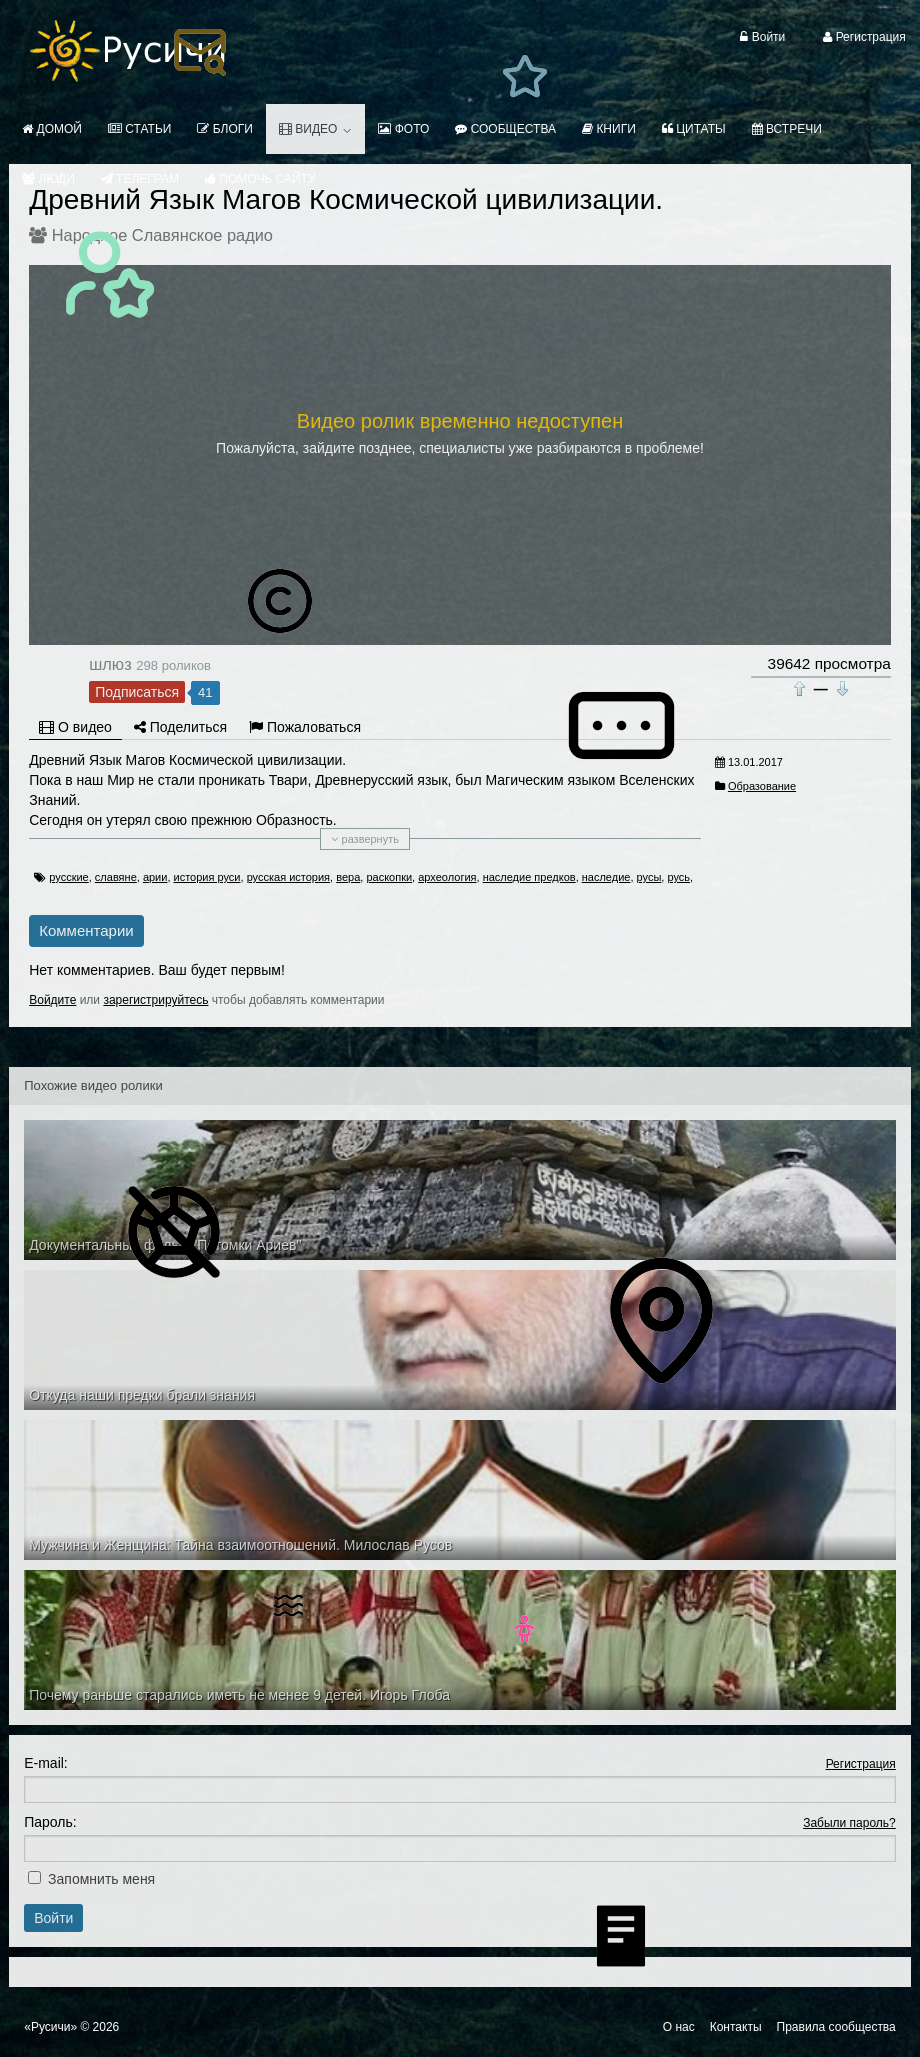  What do you see at coordinates (621, 1936) in the screenshot?
I see `open reader mode for distraction-free viewing` at bounding box center [621, 1936].